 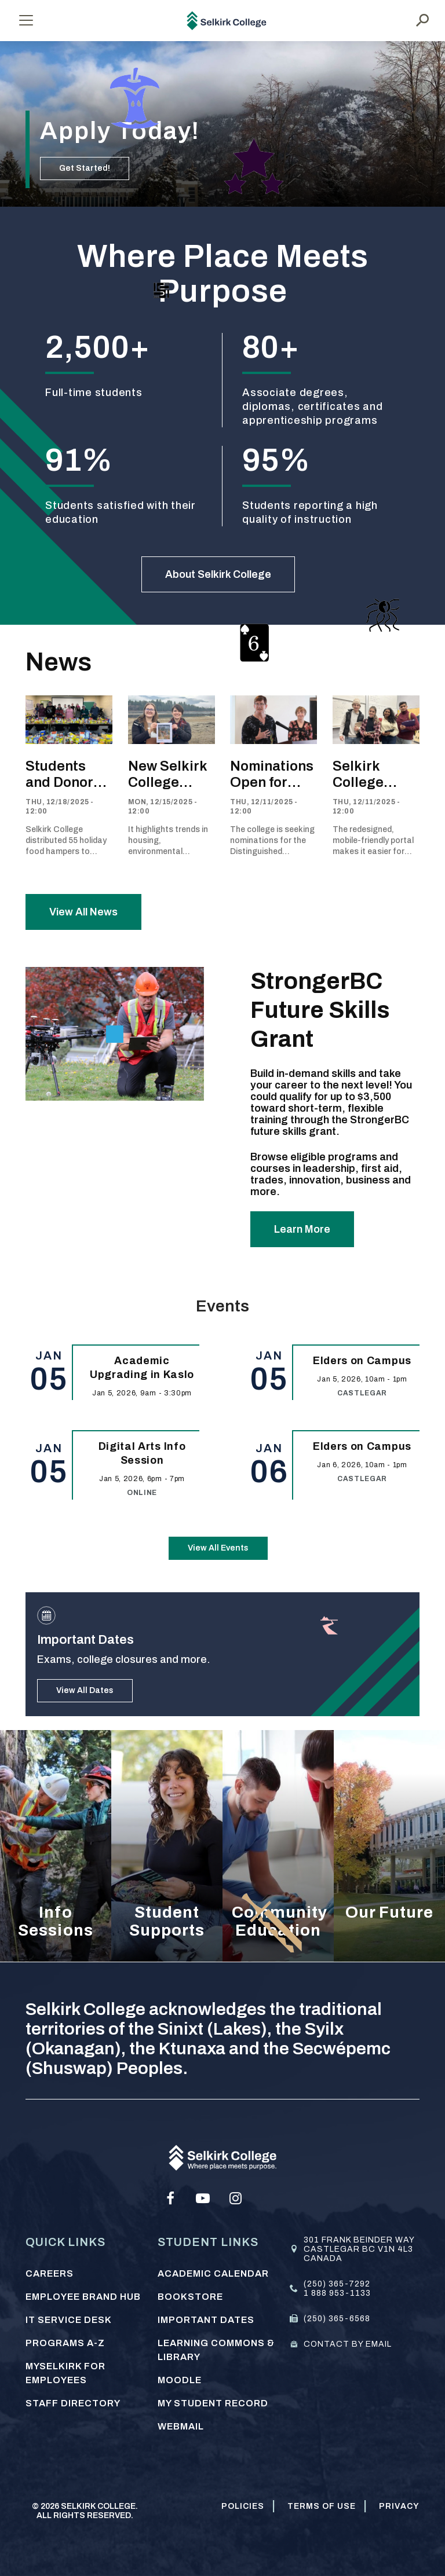 What do you see at coordinates (254, 166) in the screenshot?
I see `view your ratings or reviews` at bounding box center [254, 166].